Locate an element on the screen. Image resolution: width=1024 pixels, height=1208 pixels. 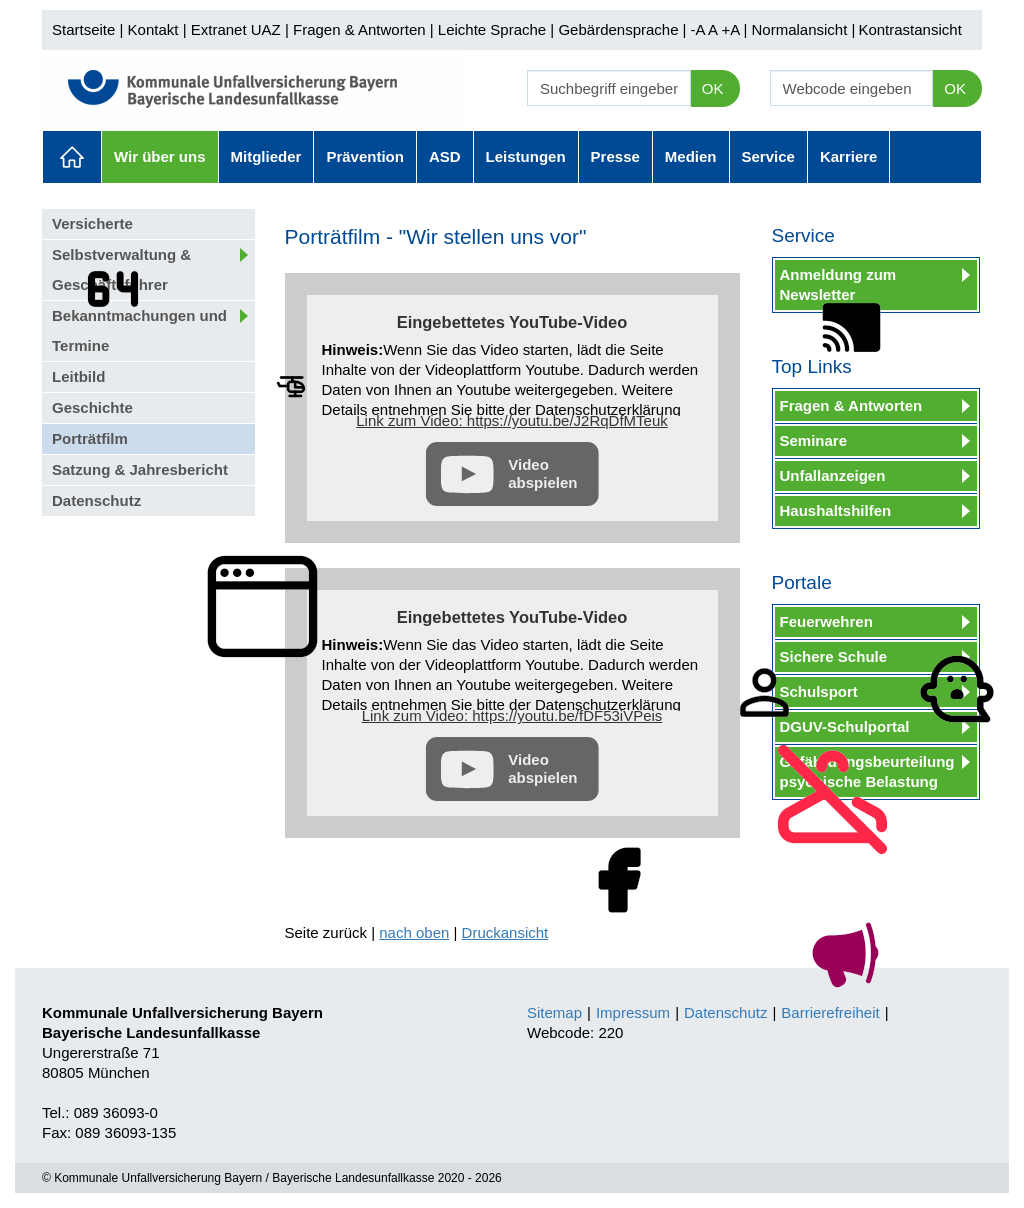
make an announcement is located at coordinates (845, 955).